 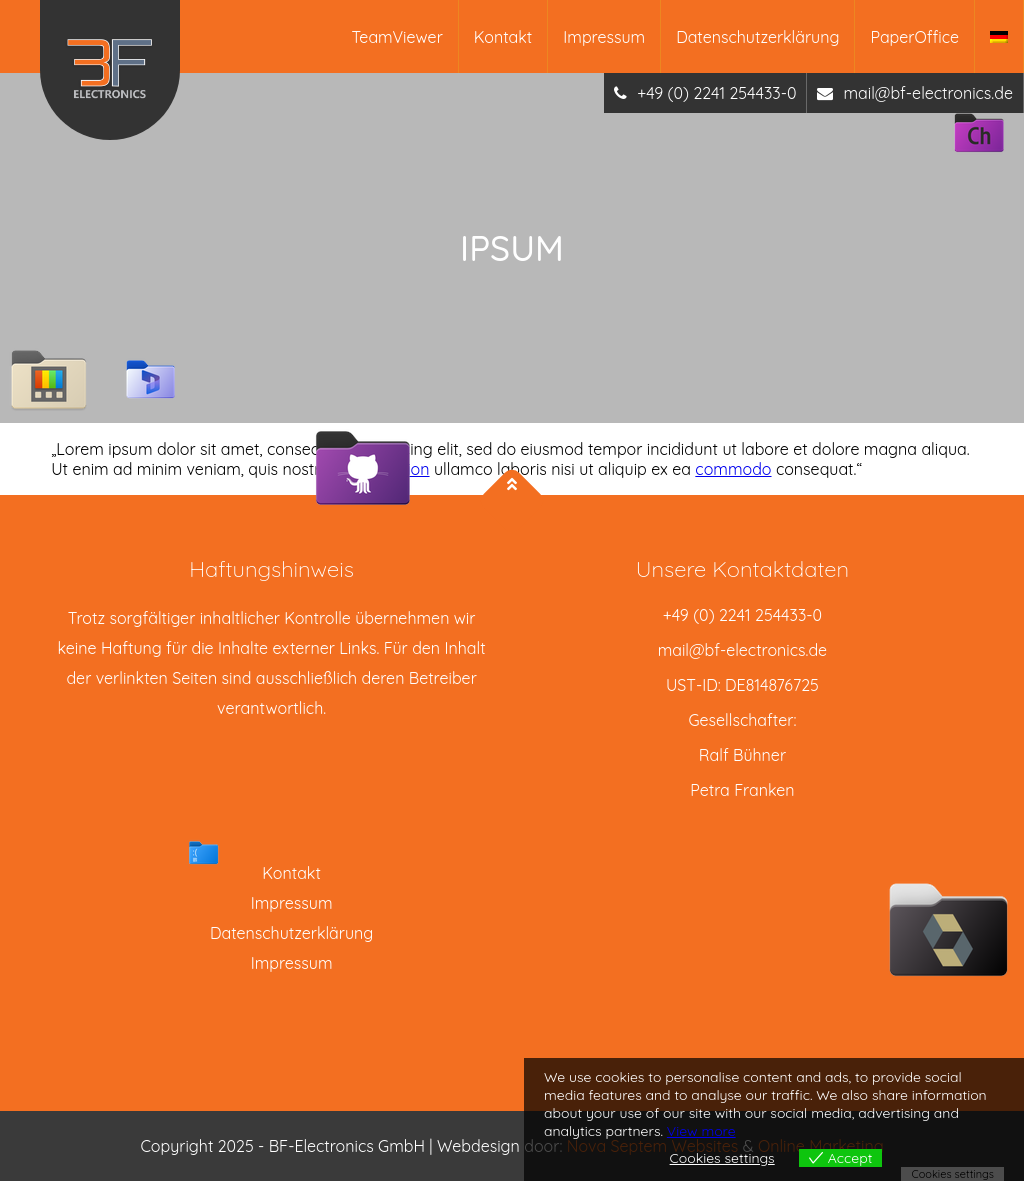 What do you see at coordinates (48, 381) in the screenshot?
I see `open PowerToys settings folder` at bounding box center [48, 381].